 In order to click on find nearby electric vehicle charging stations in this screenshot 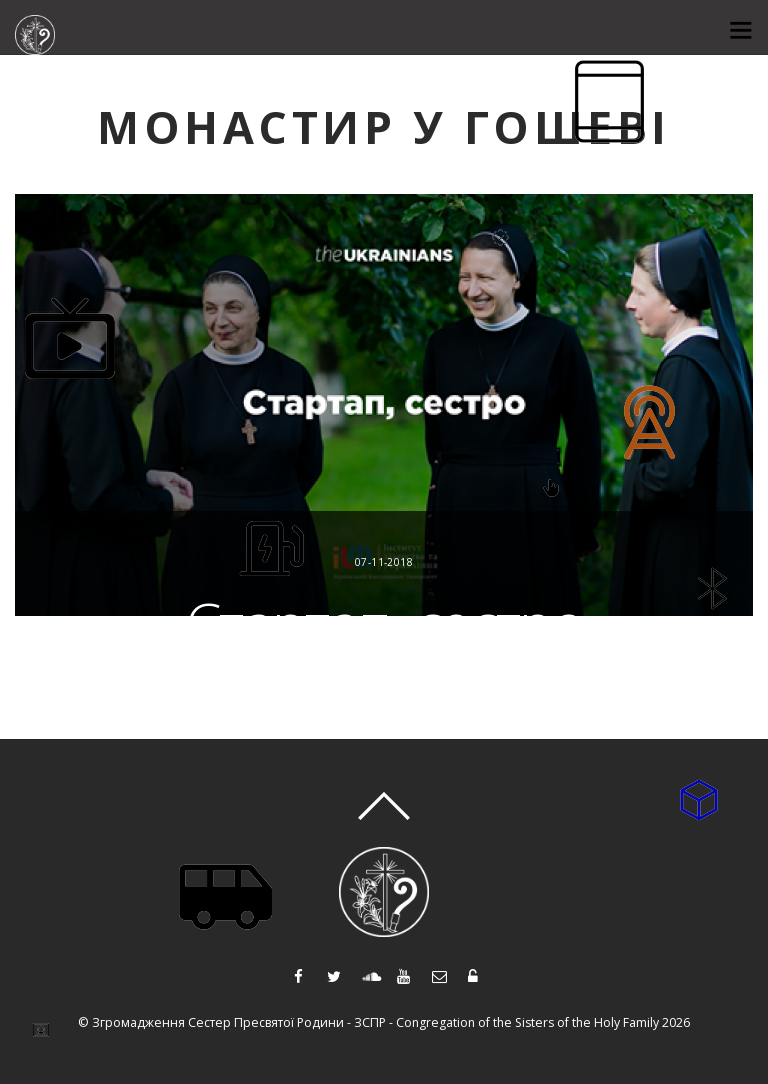, I will do `click(269, 548)`.